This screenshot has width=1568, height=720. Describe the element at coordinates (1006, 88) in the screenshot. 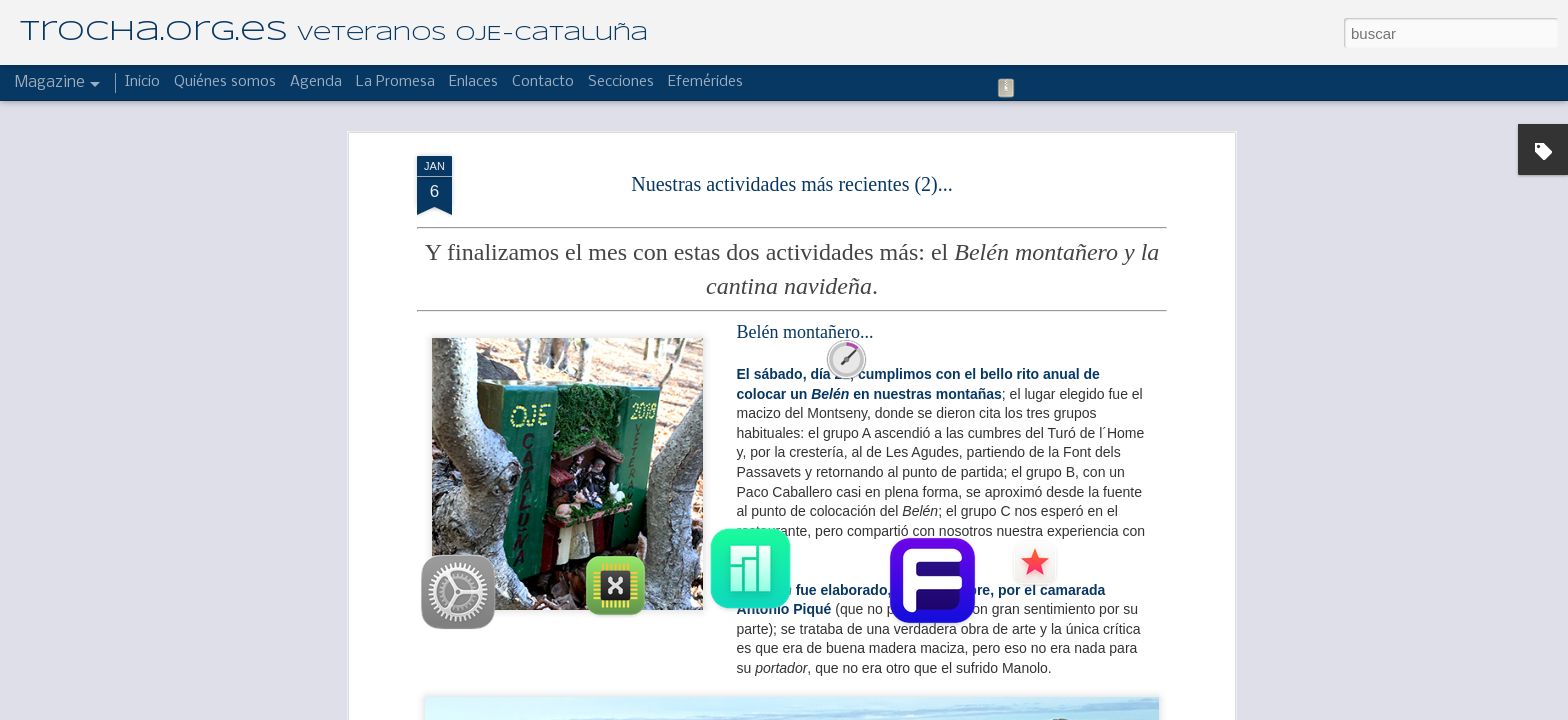

I see `open file roller archive manager` at that location.